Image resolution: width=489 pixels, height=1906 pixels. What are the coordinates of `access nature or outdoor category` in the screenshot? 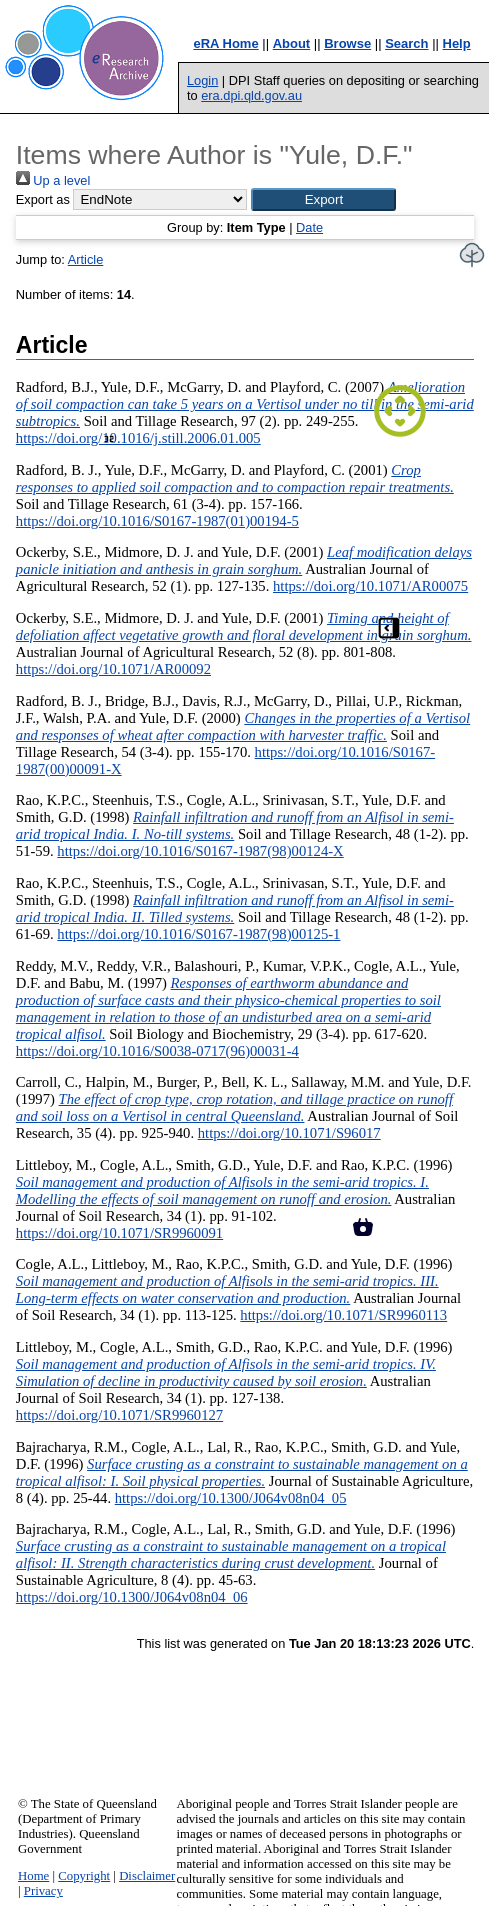 It's located at (472, 255).